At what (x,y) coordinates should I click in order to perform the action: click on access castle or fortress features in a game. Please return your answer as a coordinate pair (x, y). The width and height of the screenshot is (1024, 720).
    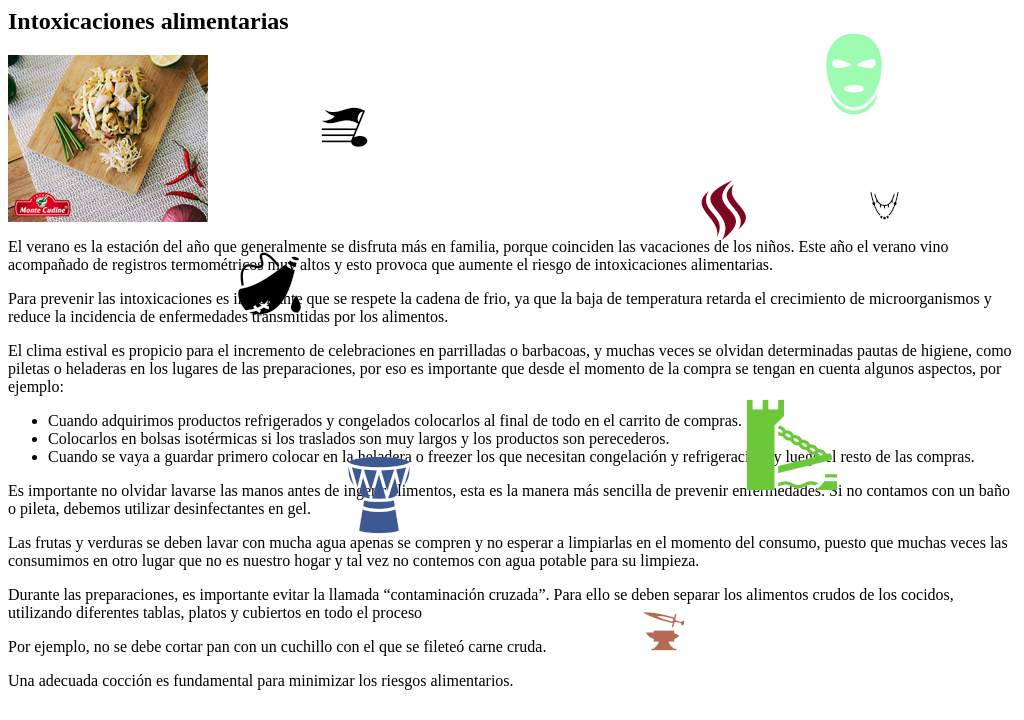
    Looking at the image, I should click on (792, 445).